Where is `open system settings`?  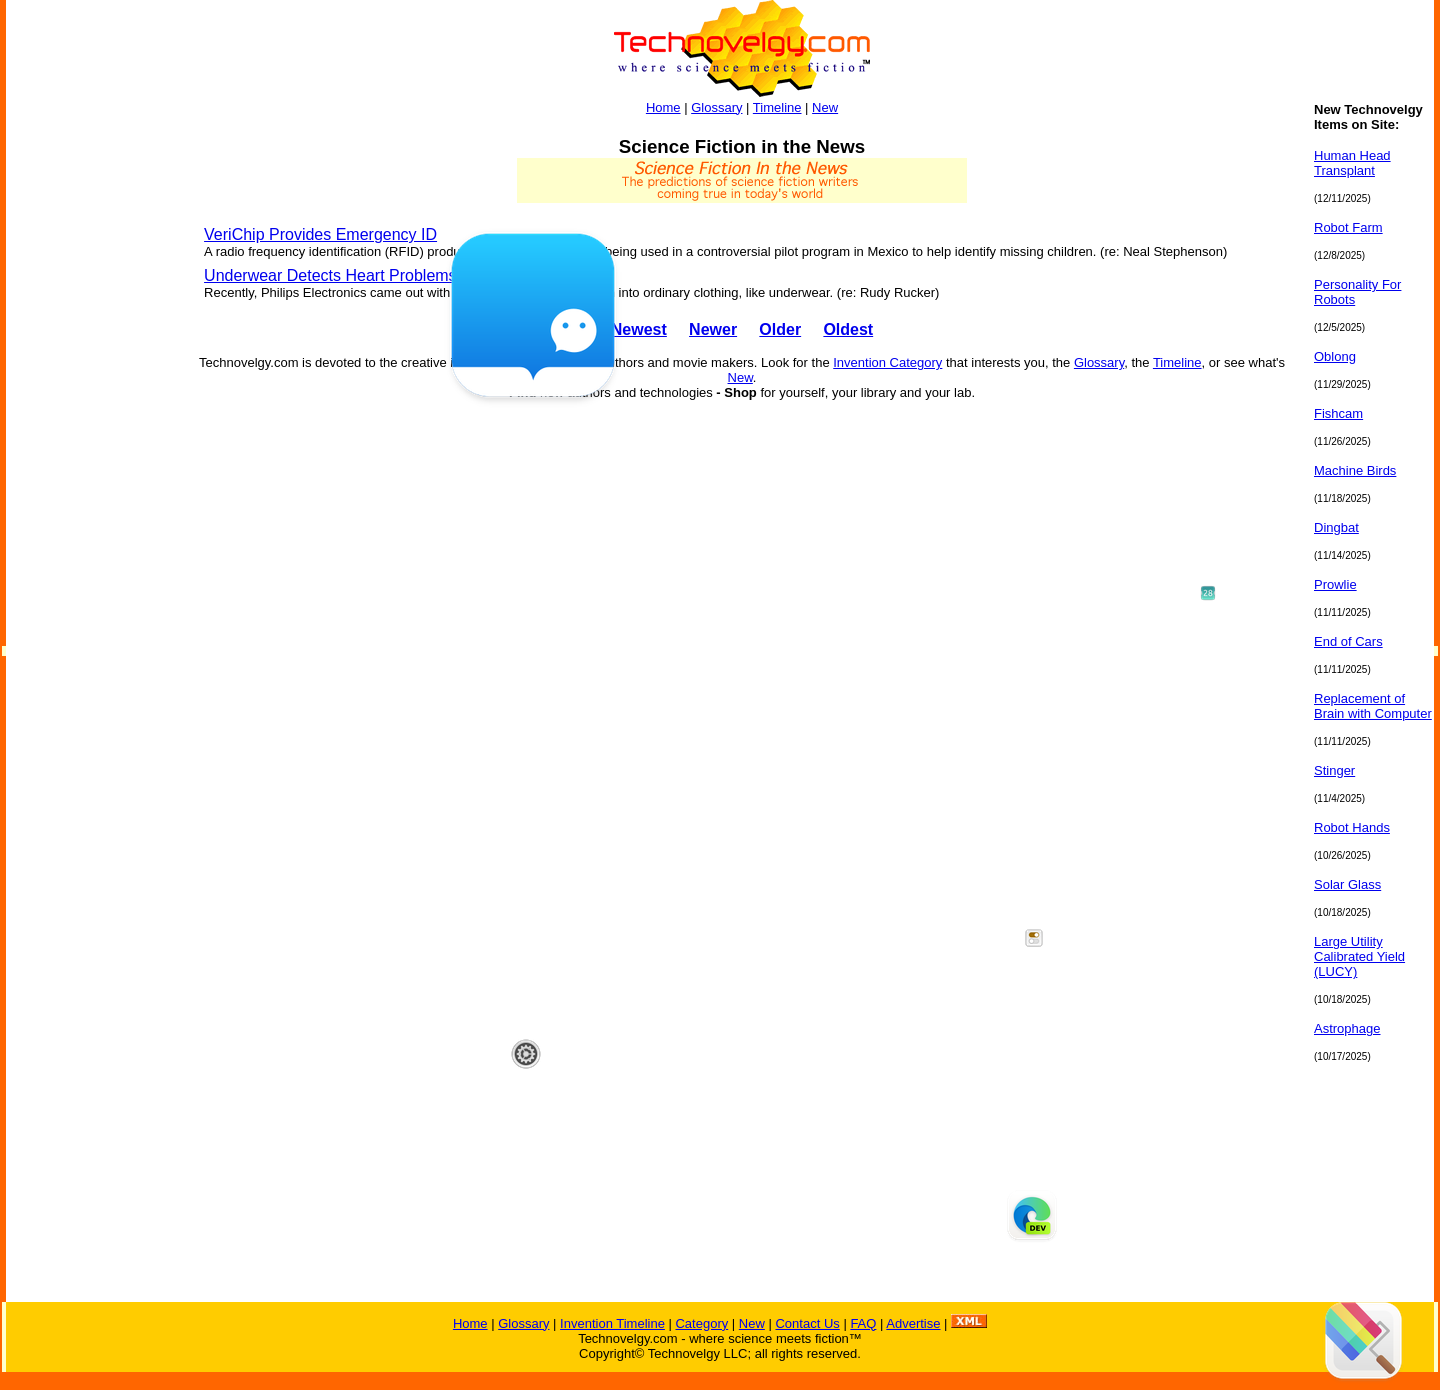
open system settings is located at coordinates (526, 1054).